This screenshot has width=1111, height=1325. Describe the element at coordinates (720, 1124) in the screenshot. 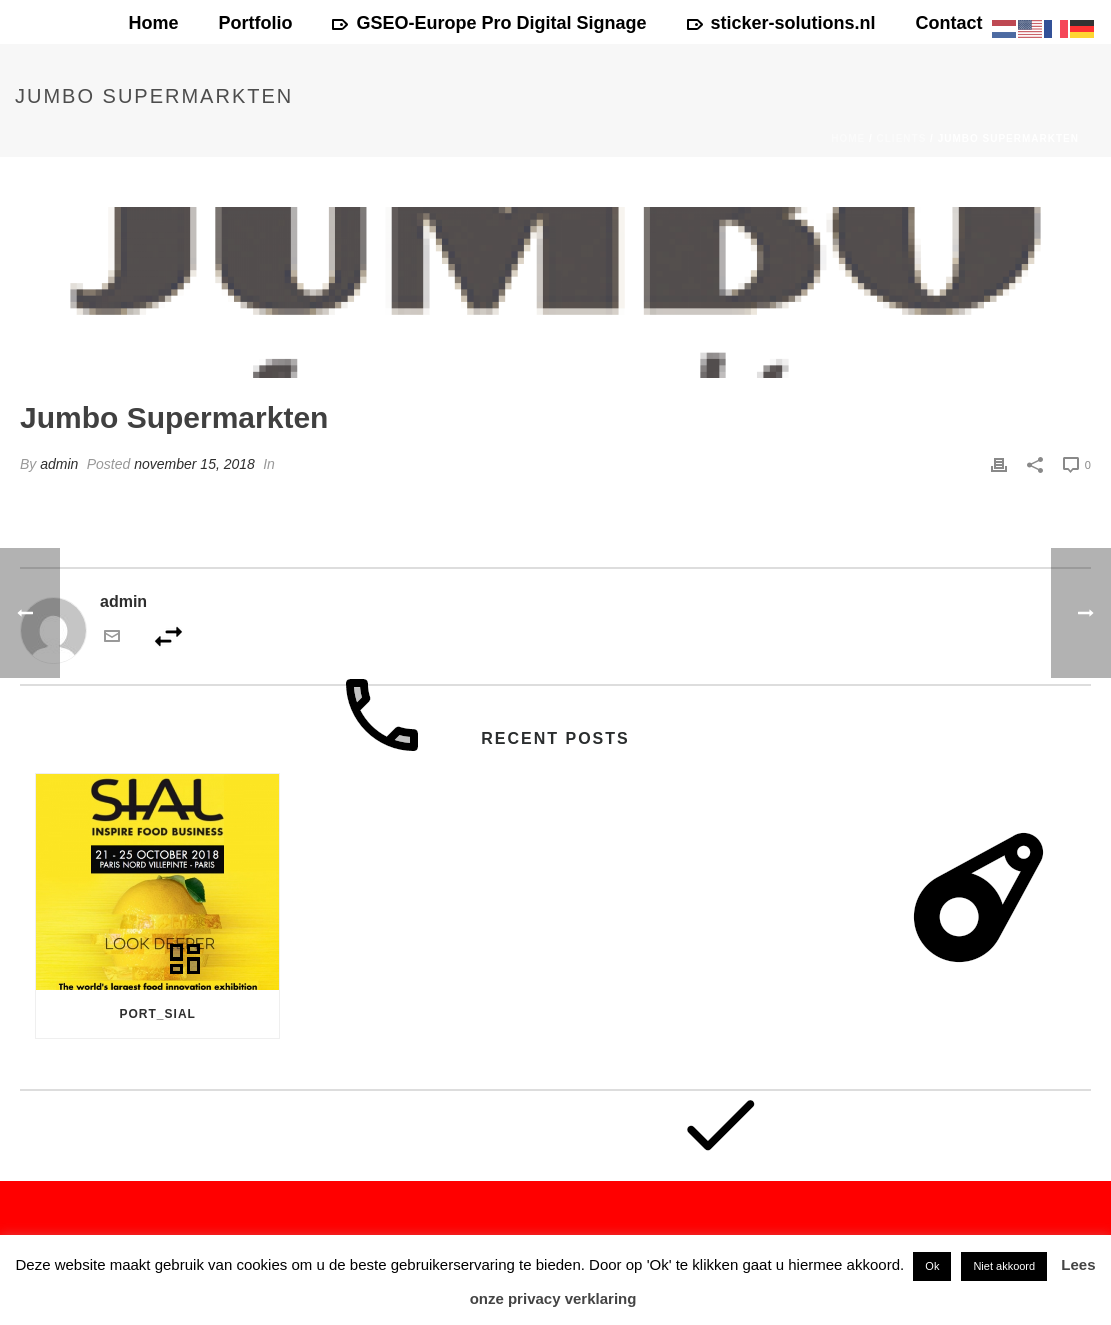

I see `confirm or submit an action` at that location.